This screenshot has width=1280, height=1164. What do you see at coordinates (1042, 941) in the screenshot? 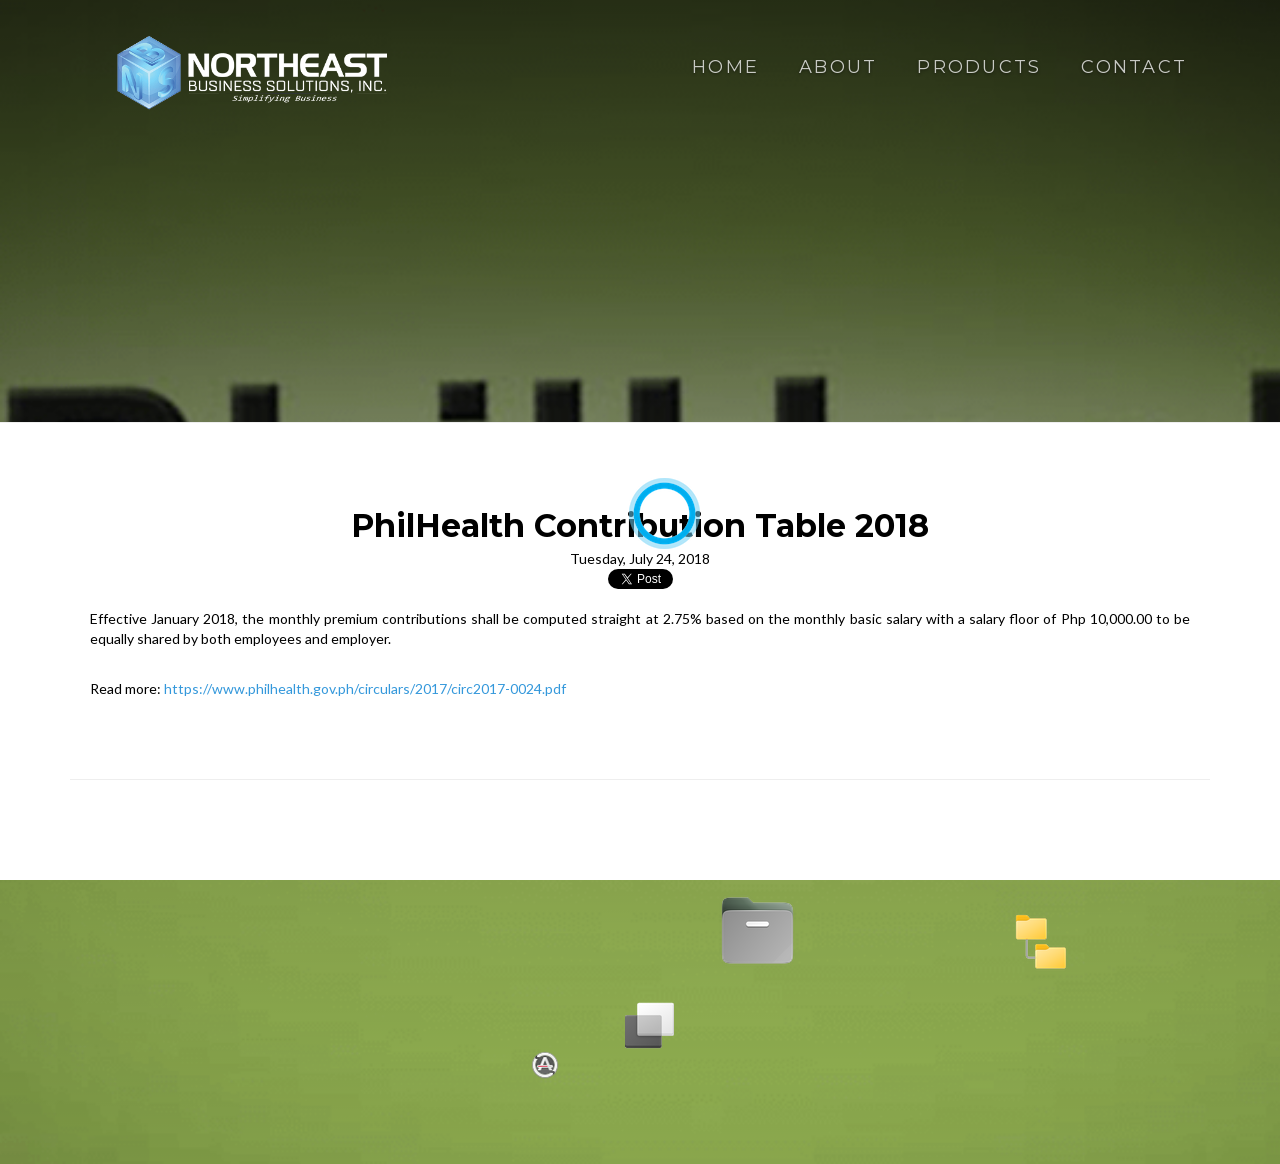
I see `view folder hierarchy or directory structure` at bounding box center [1042, 941].